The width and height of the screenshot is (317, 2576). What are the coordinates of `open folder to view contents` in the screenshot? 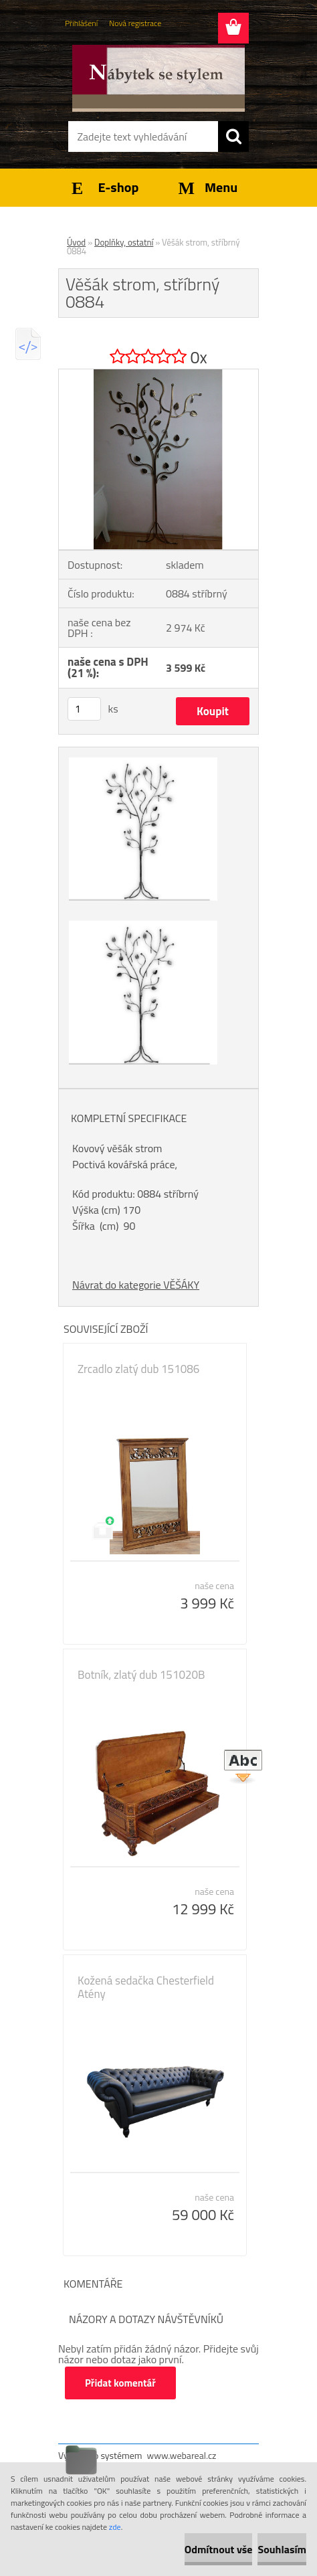 It's located at (81, 2460).